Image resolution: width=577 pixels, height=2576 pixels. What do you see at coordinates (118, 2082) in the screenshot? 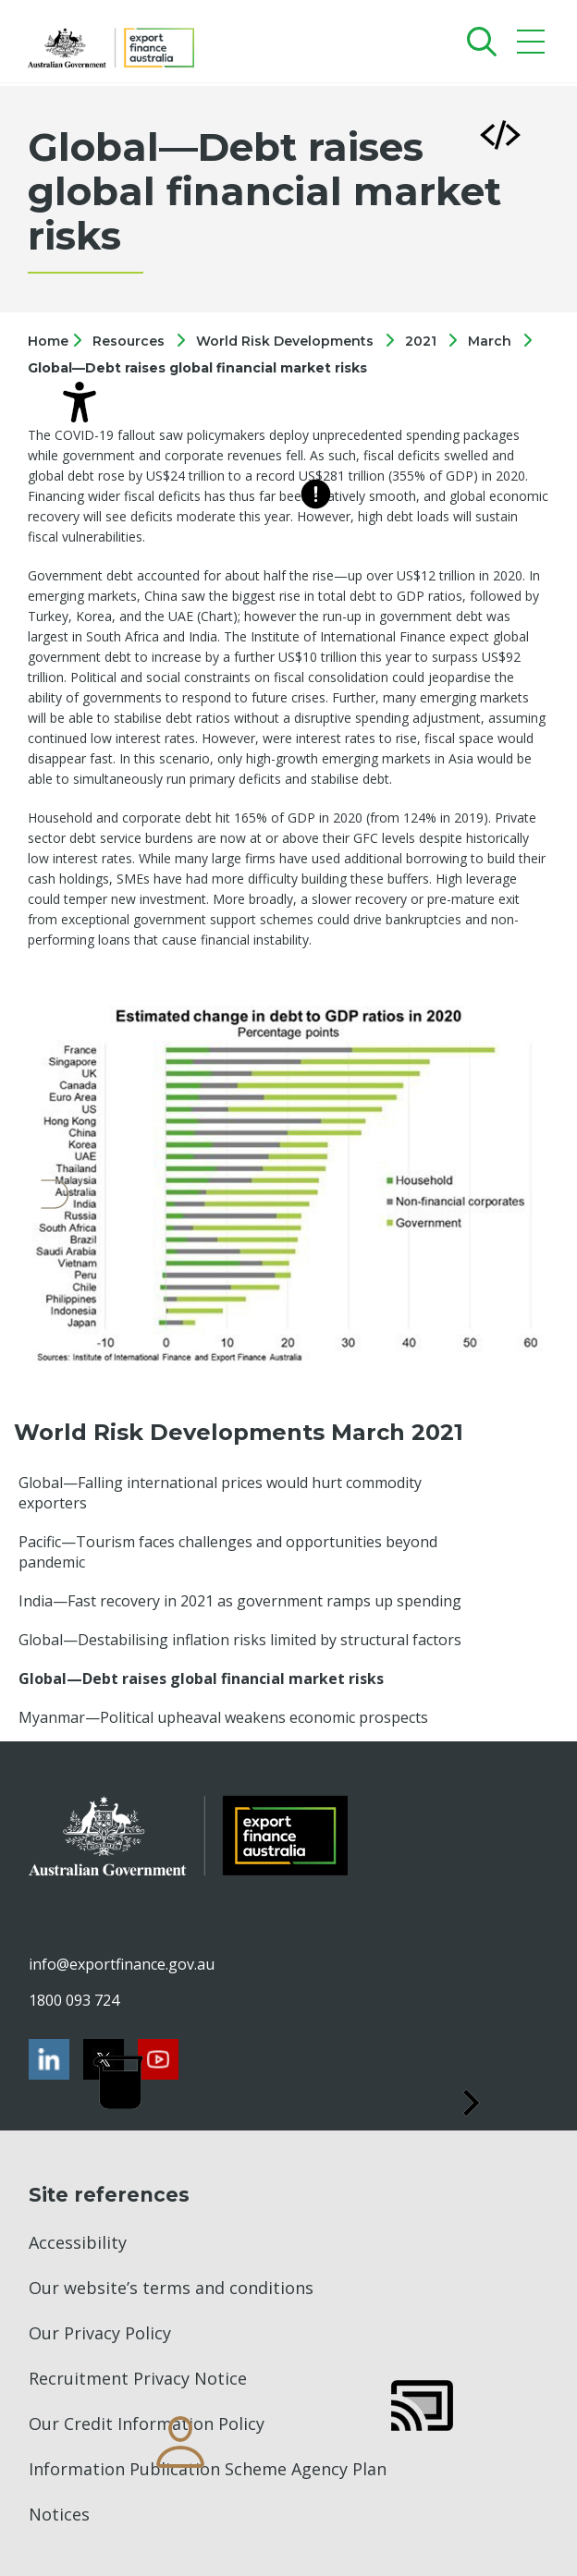
I see `access experimental or beta features` at bounding box center [118, 2082].